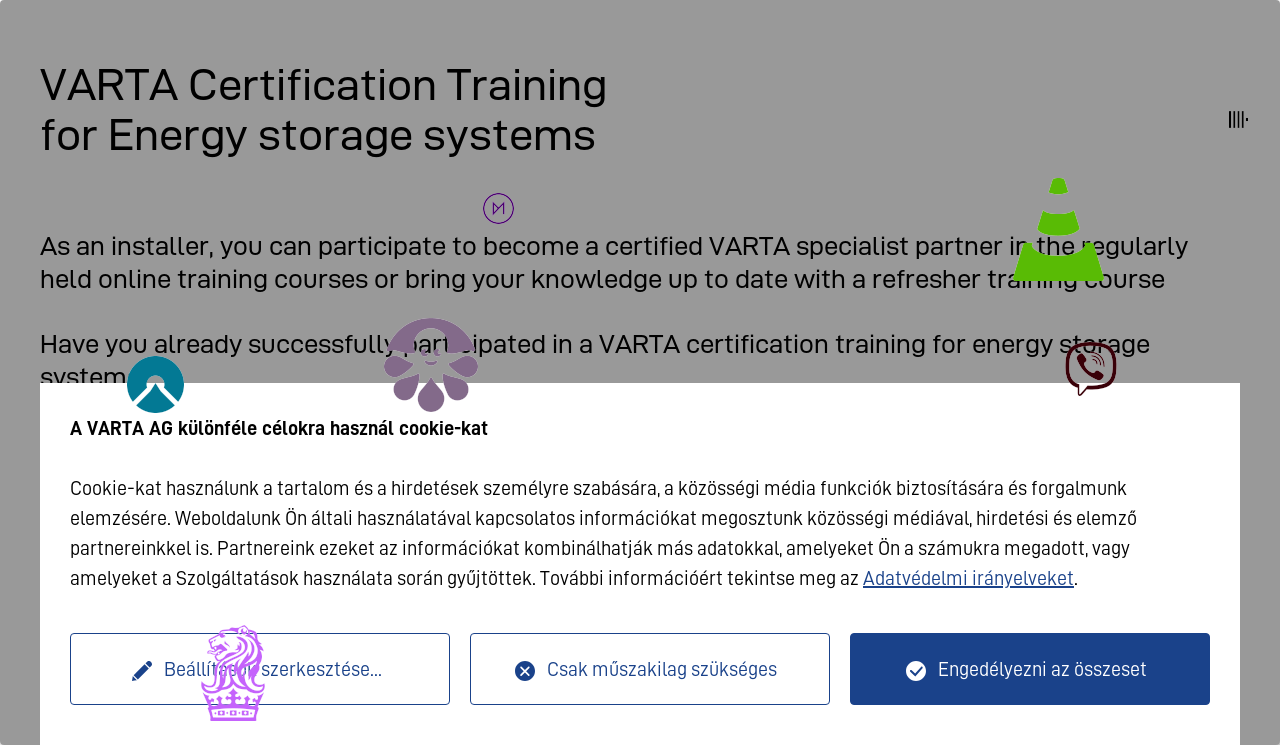 This screenshot has width=1280, height=745. What do you see at coordinates (1238, 119) in the screenshot?
I see `clickhouse database service logo` at bounding box center [1238, 119].